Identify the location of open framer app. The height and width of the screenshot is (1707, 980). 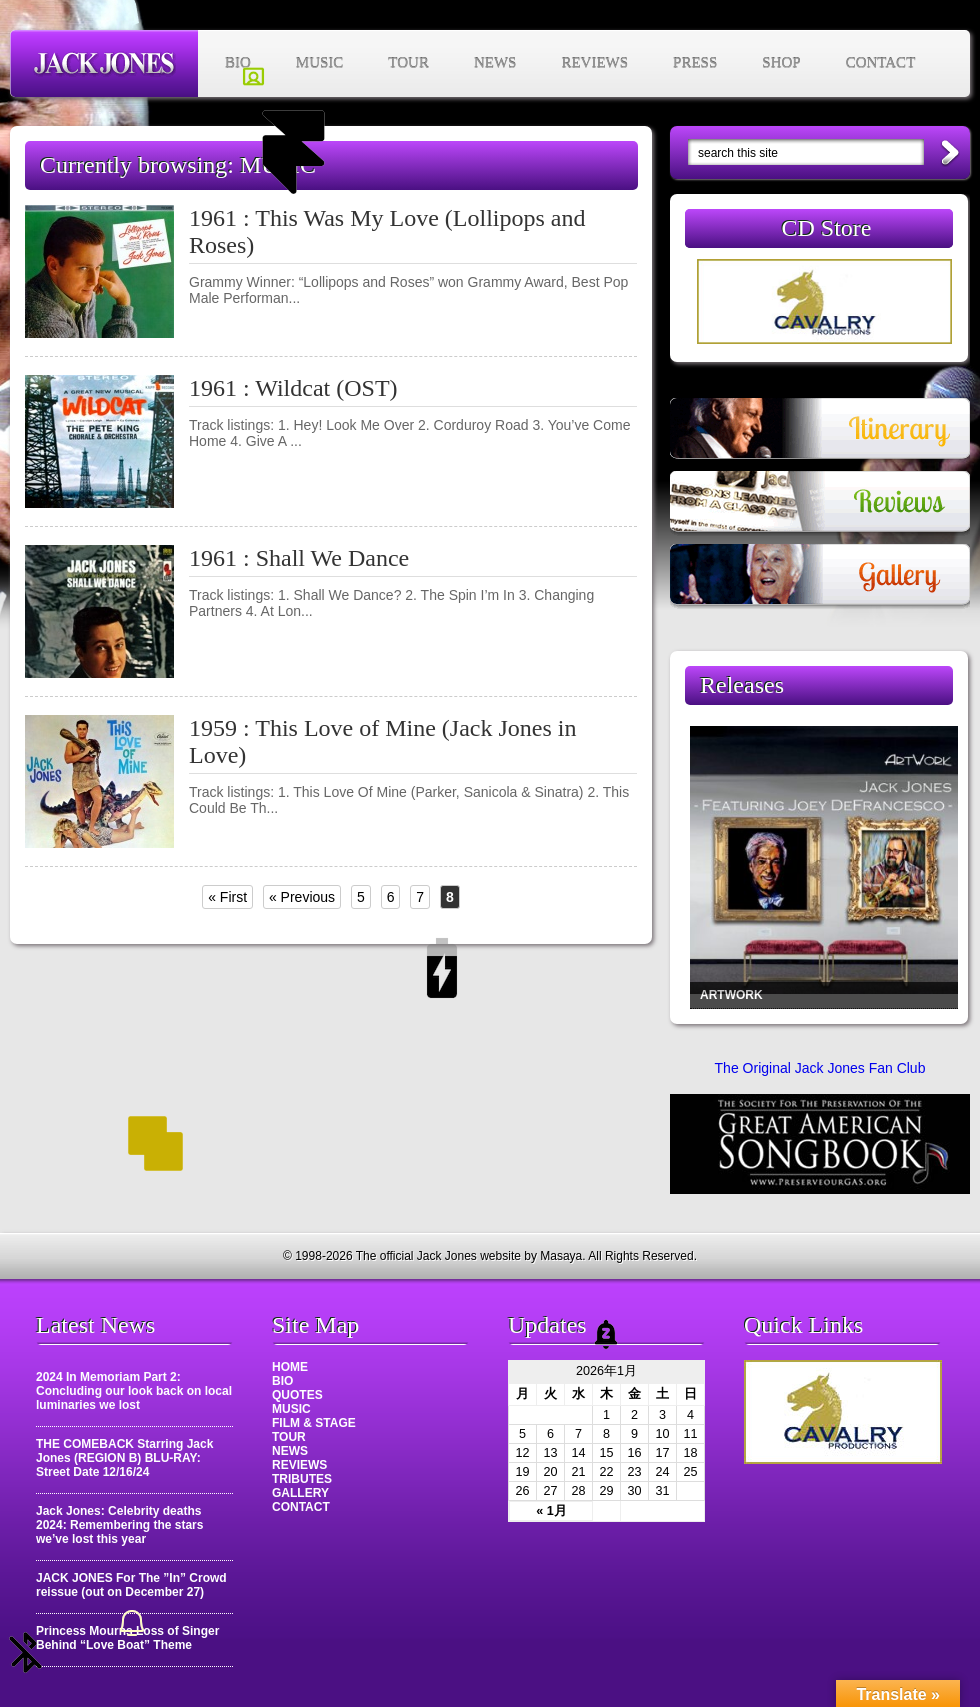
(293, 147).